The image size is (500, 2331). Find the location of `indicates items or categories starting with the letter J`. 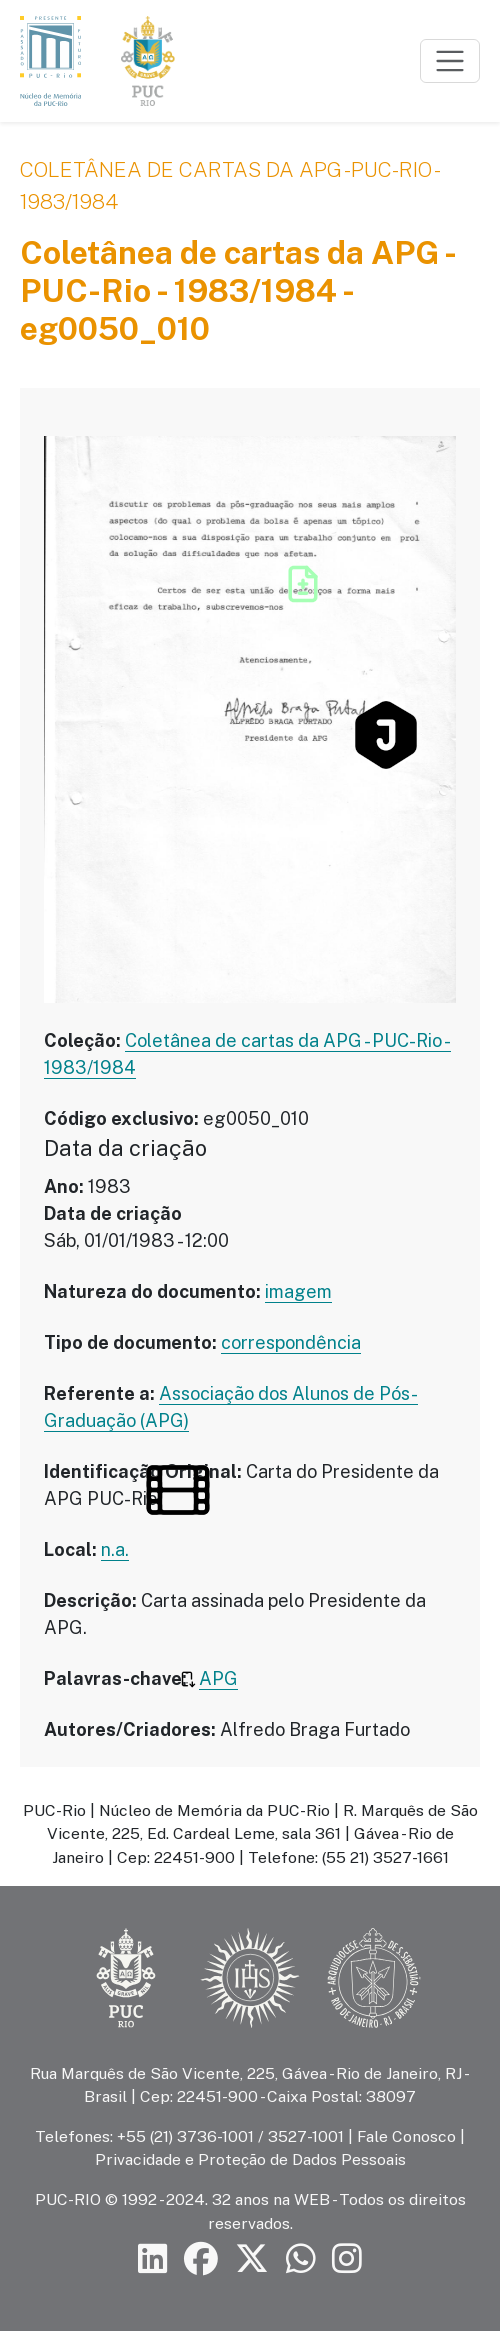

indicates items or categories starting with the letter J is located at coordinates (386, 735).